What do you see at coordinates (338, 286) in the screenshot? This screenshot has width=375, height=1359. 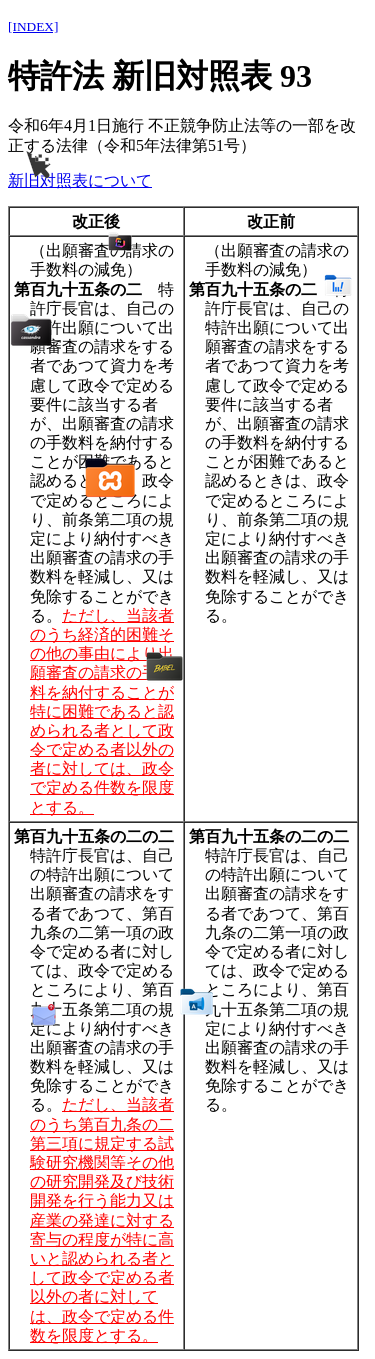 I see `open 4k downloader files folder` at bounding box center [338, 286].